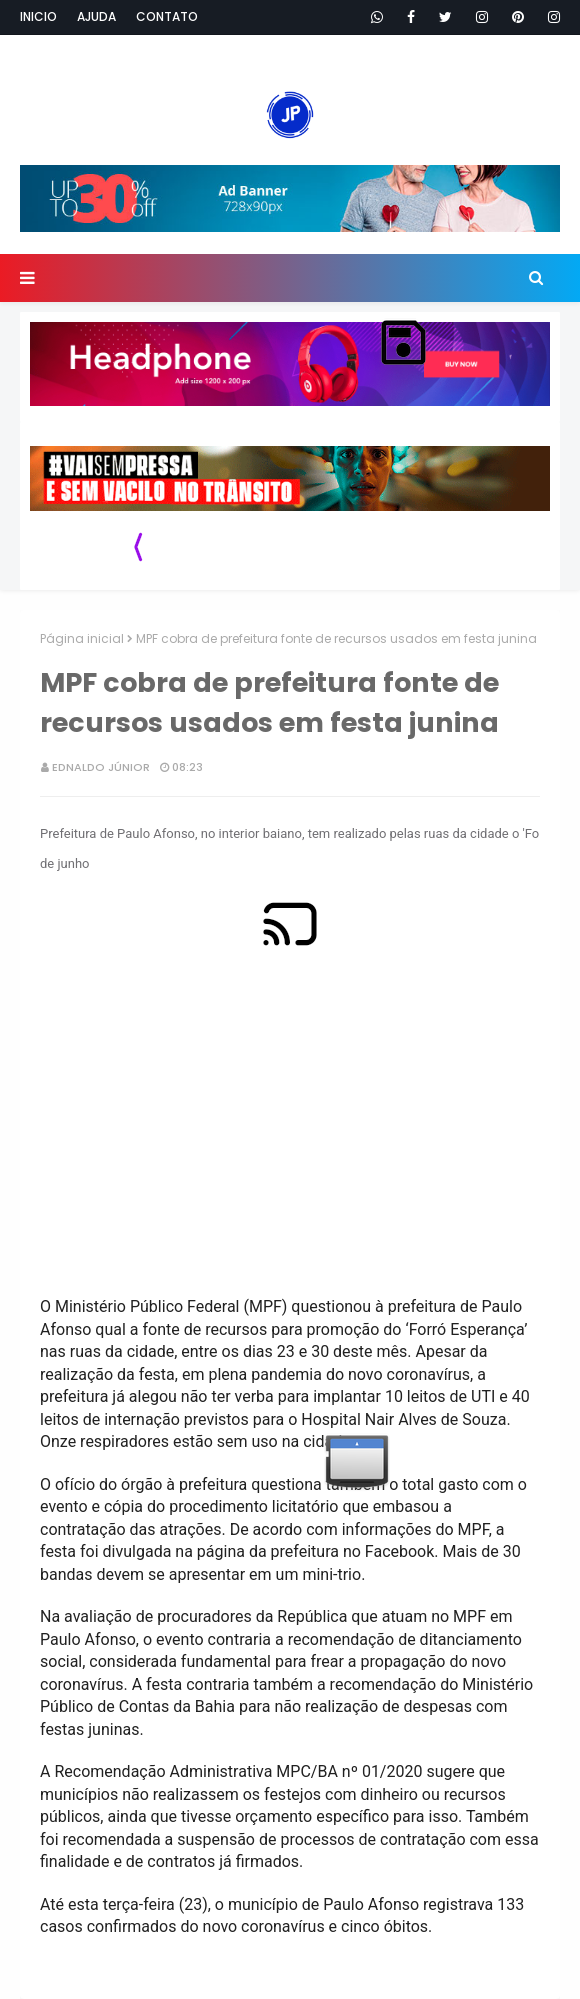  I want to click on save current file or document, so click(403, 342).